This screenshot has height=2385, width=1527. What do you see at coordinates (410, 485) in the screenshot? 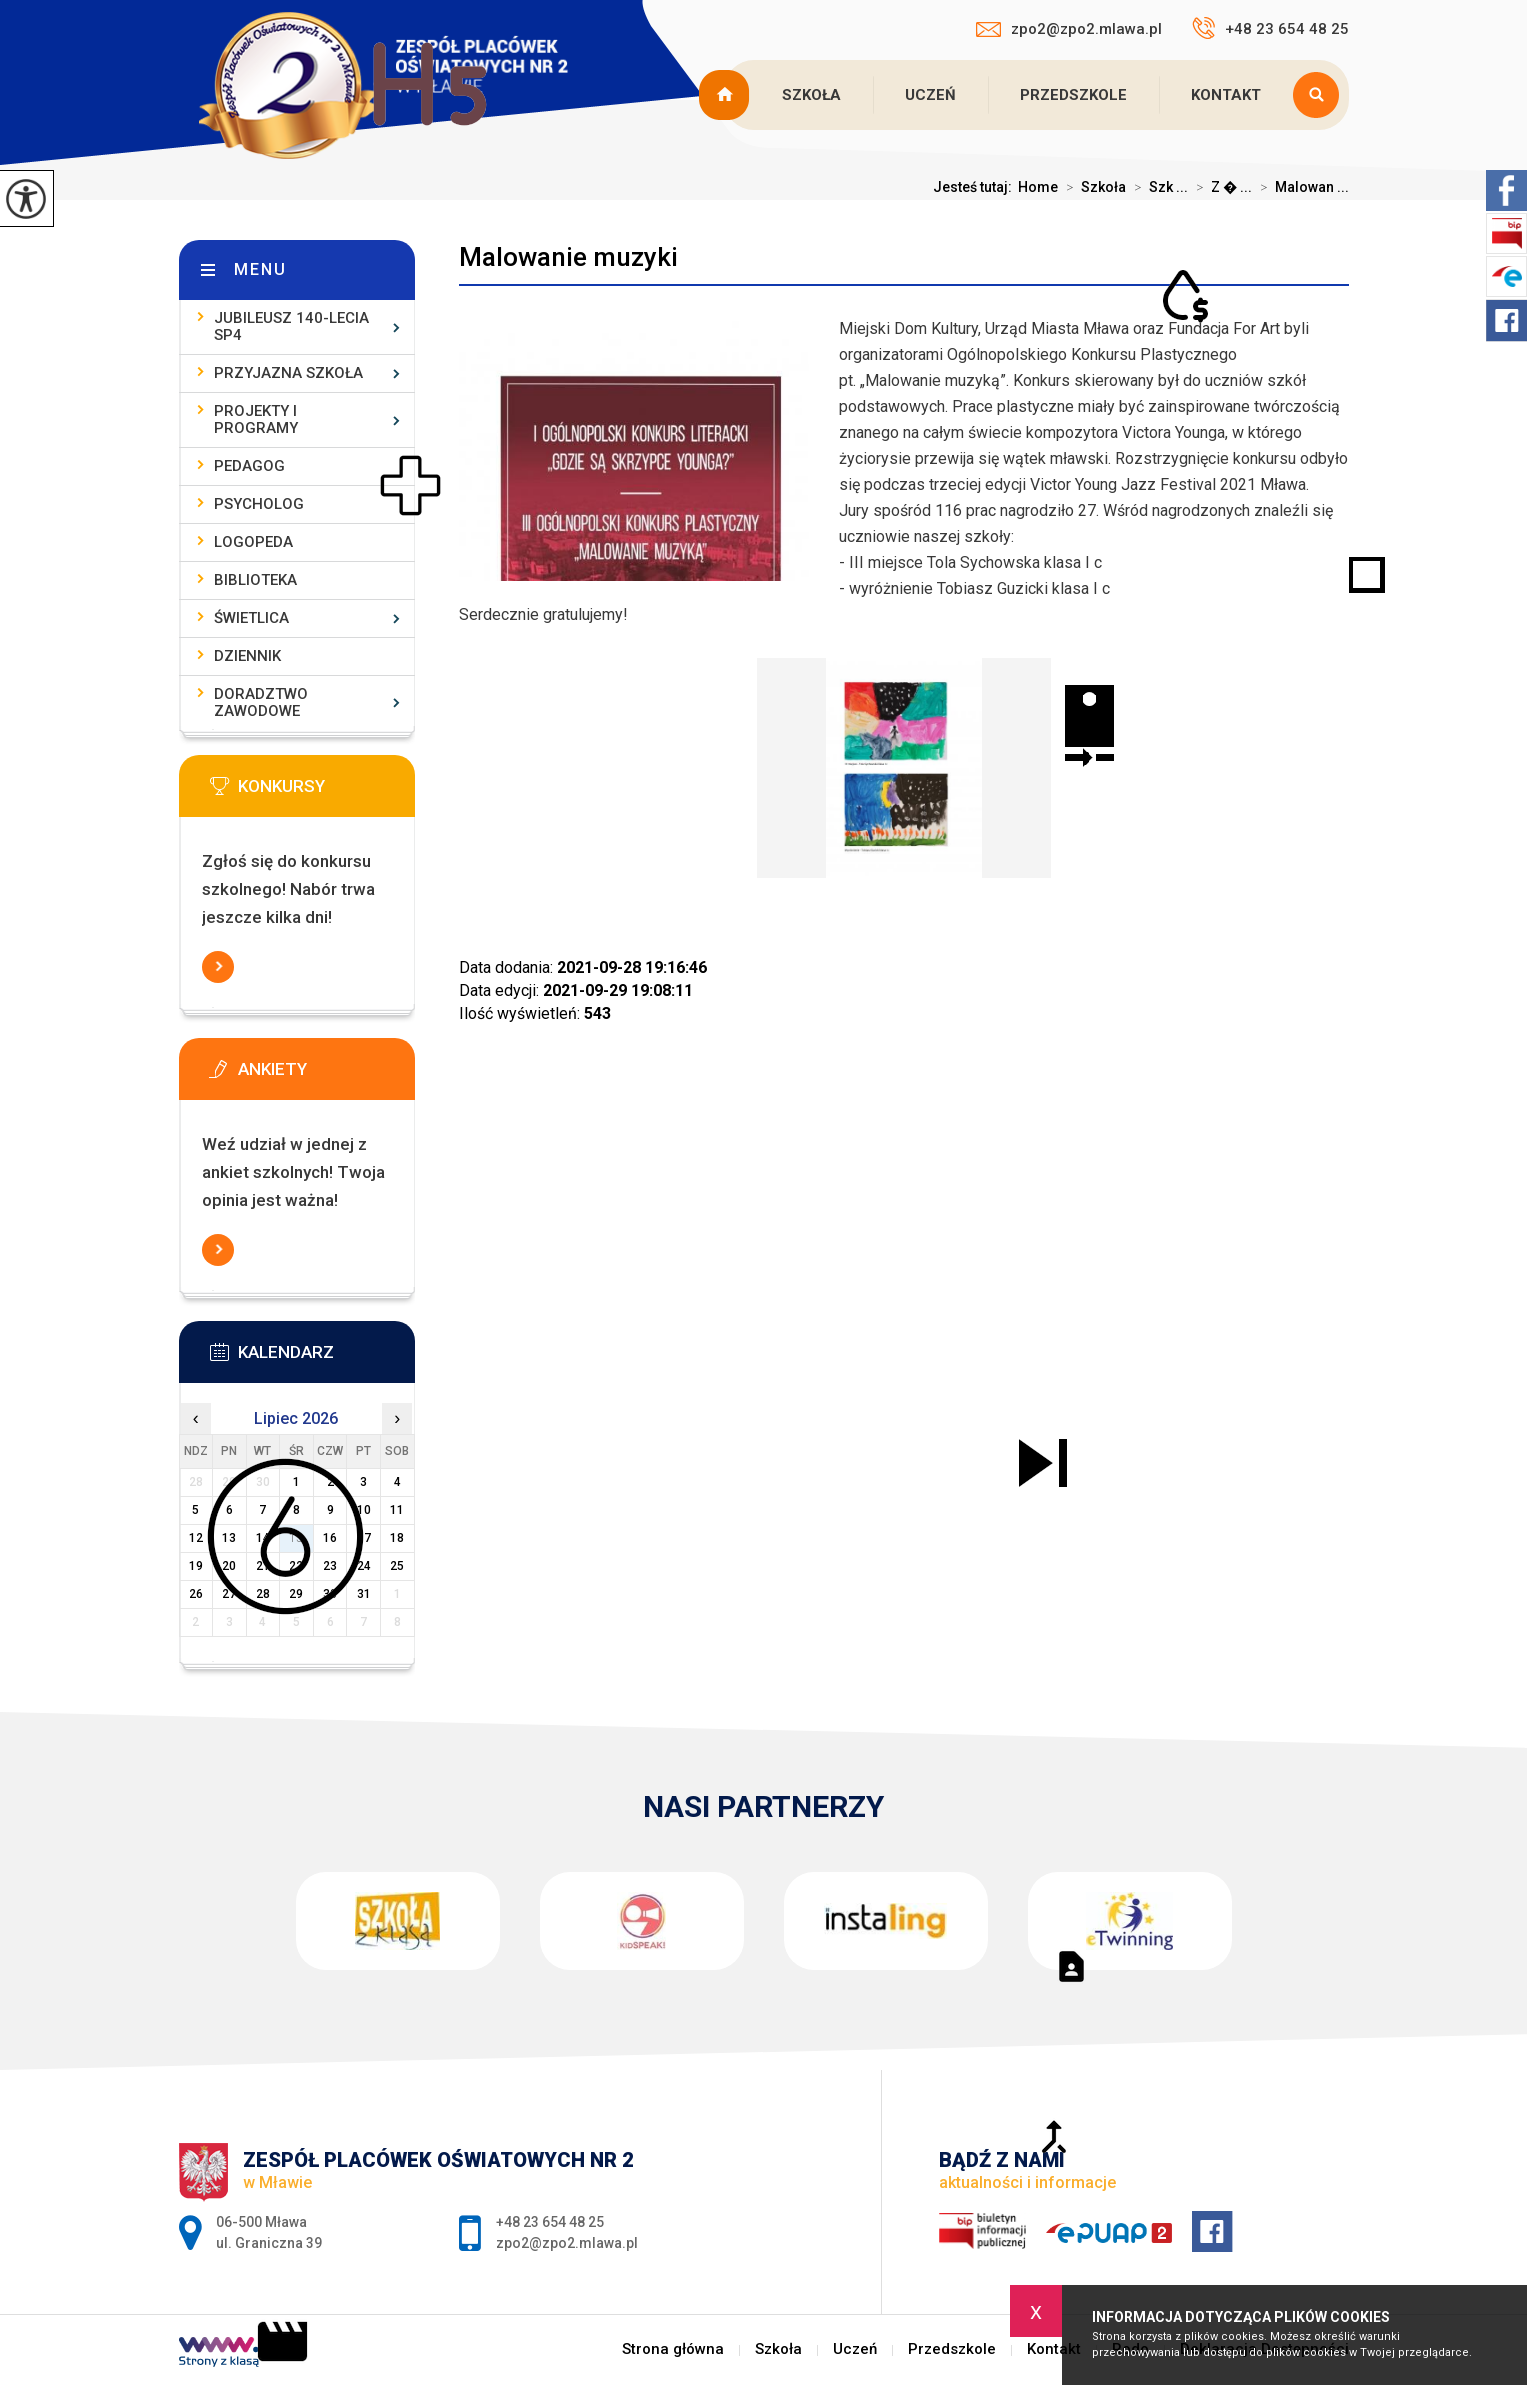
I see `access health or medical features` at bounding box center [410, 485].